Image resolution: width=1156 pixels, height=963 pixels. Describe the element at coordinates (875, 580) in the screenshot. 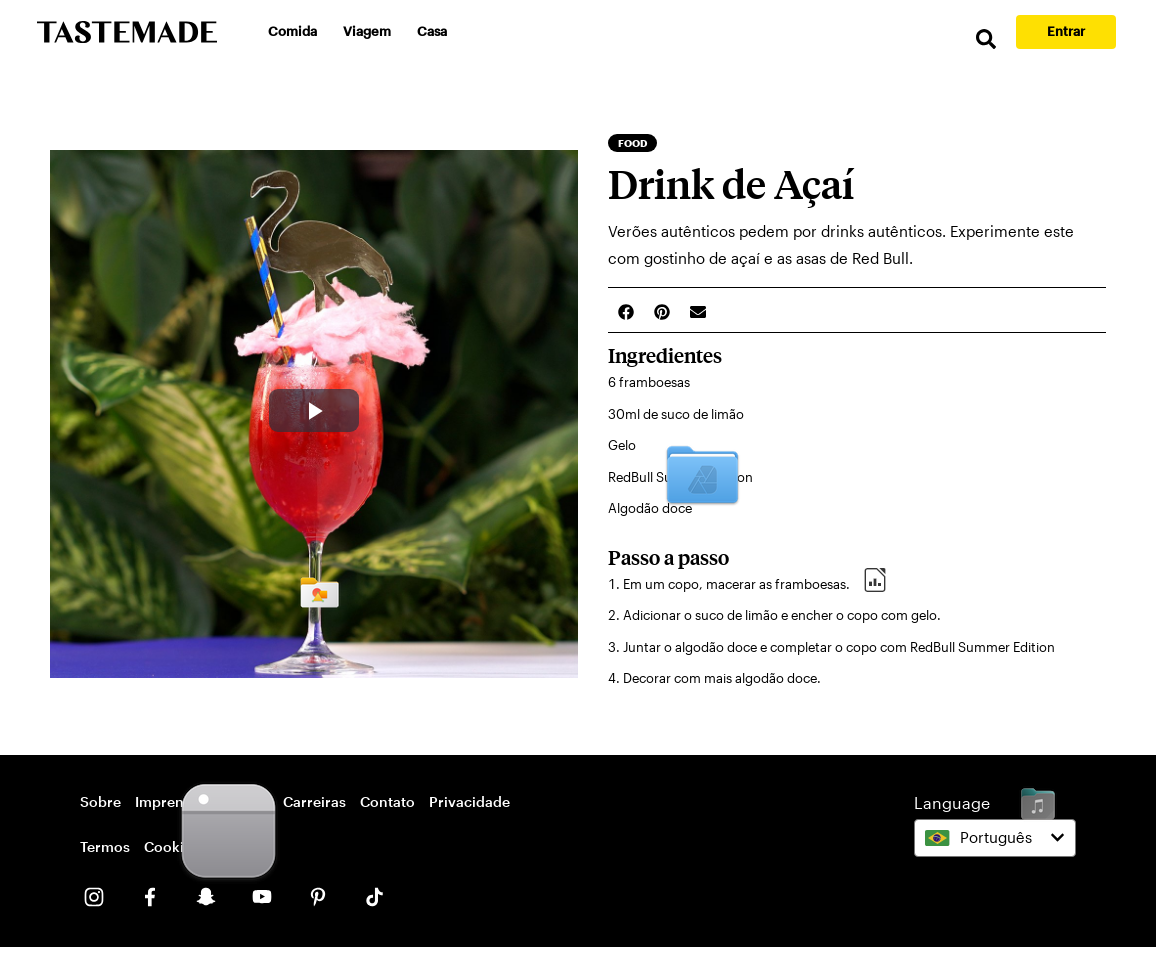

I see `open LibreOffice Calc spreadsheet application` at that location.